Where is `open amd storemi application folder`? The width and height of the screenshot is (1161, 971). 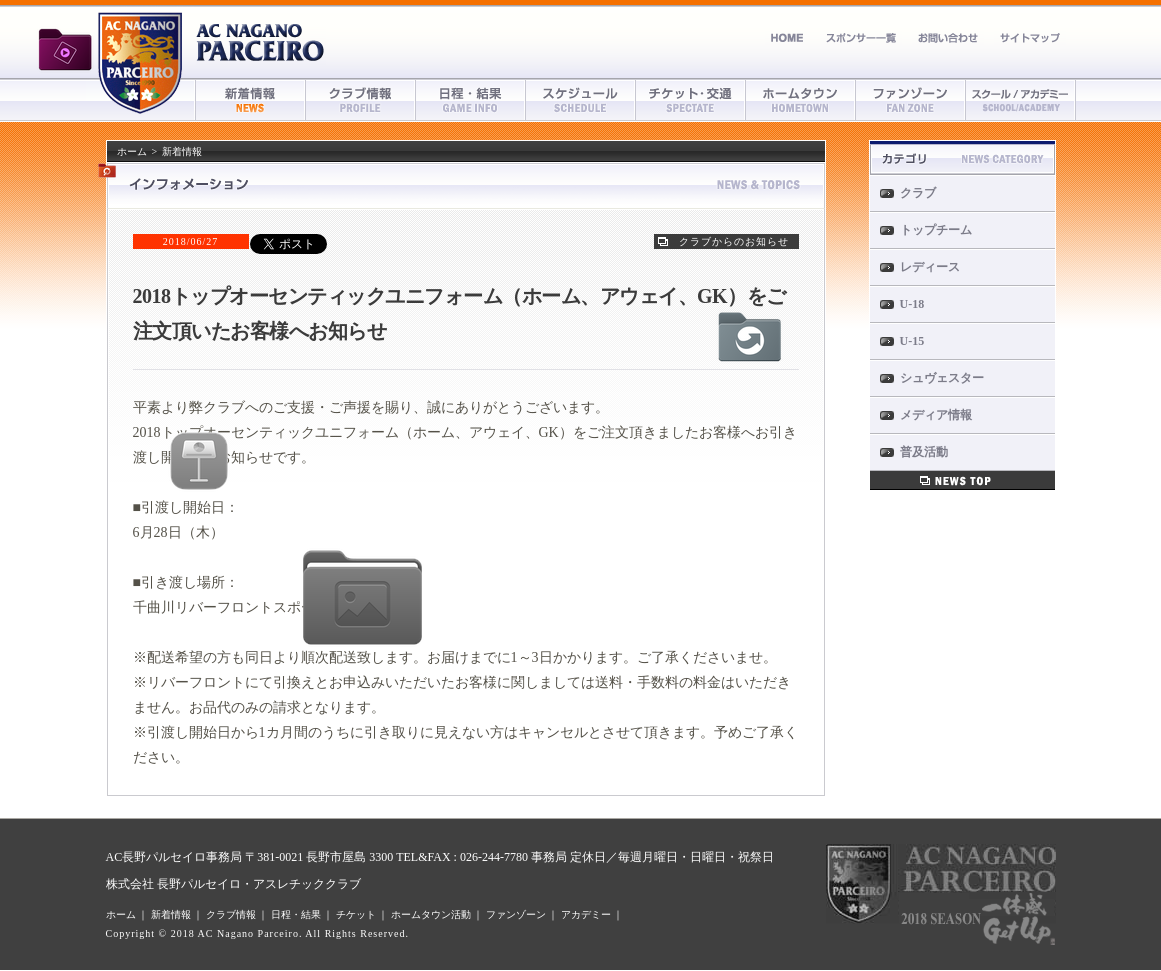
open amd storemi application folder is located at coordinates (107, 171).